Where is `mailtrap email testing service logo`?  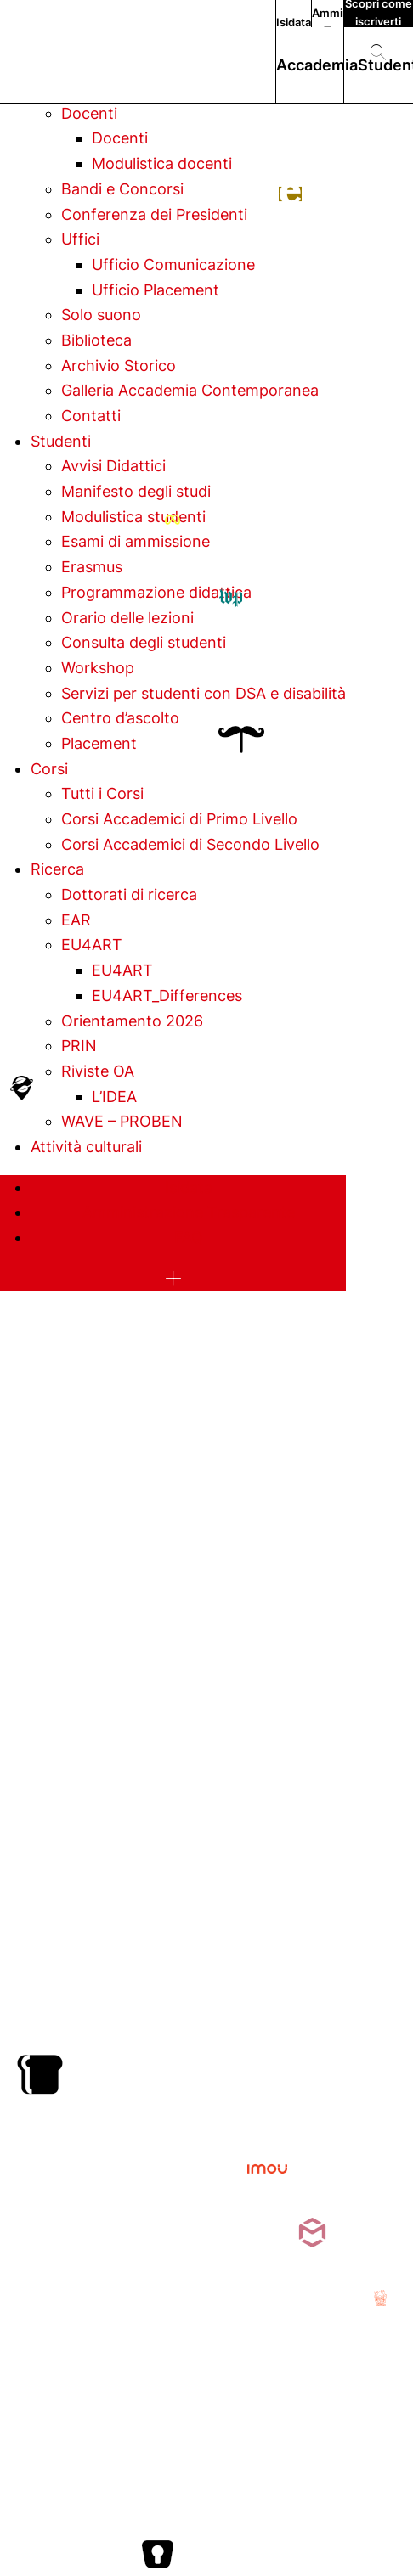
mailtrap email testing service logo is located at coordinates (312, 2232).